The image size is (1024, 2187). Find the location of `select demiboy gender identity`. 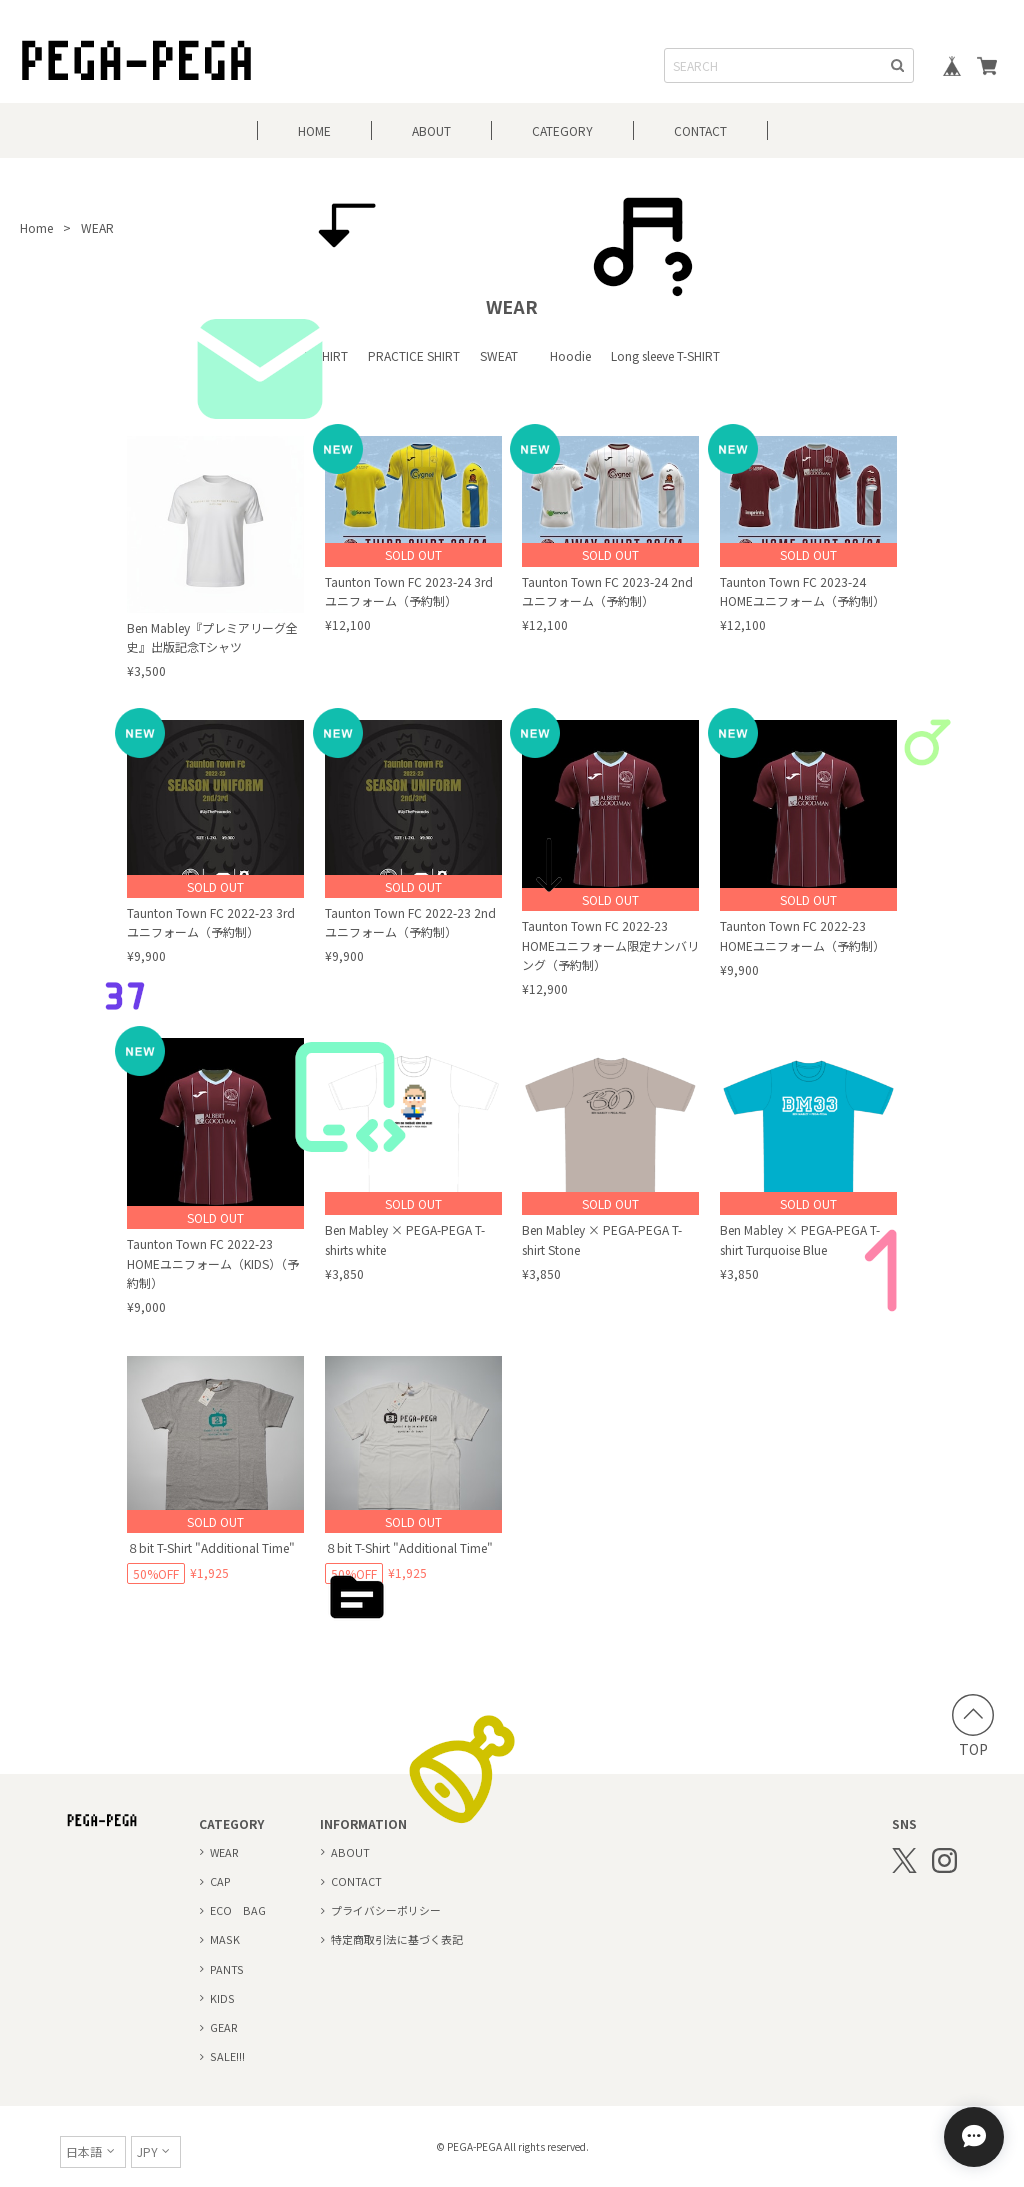

select demiboy gender identity is located at coordinates (927, 742).